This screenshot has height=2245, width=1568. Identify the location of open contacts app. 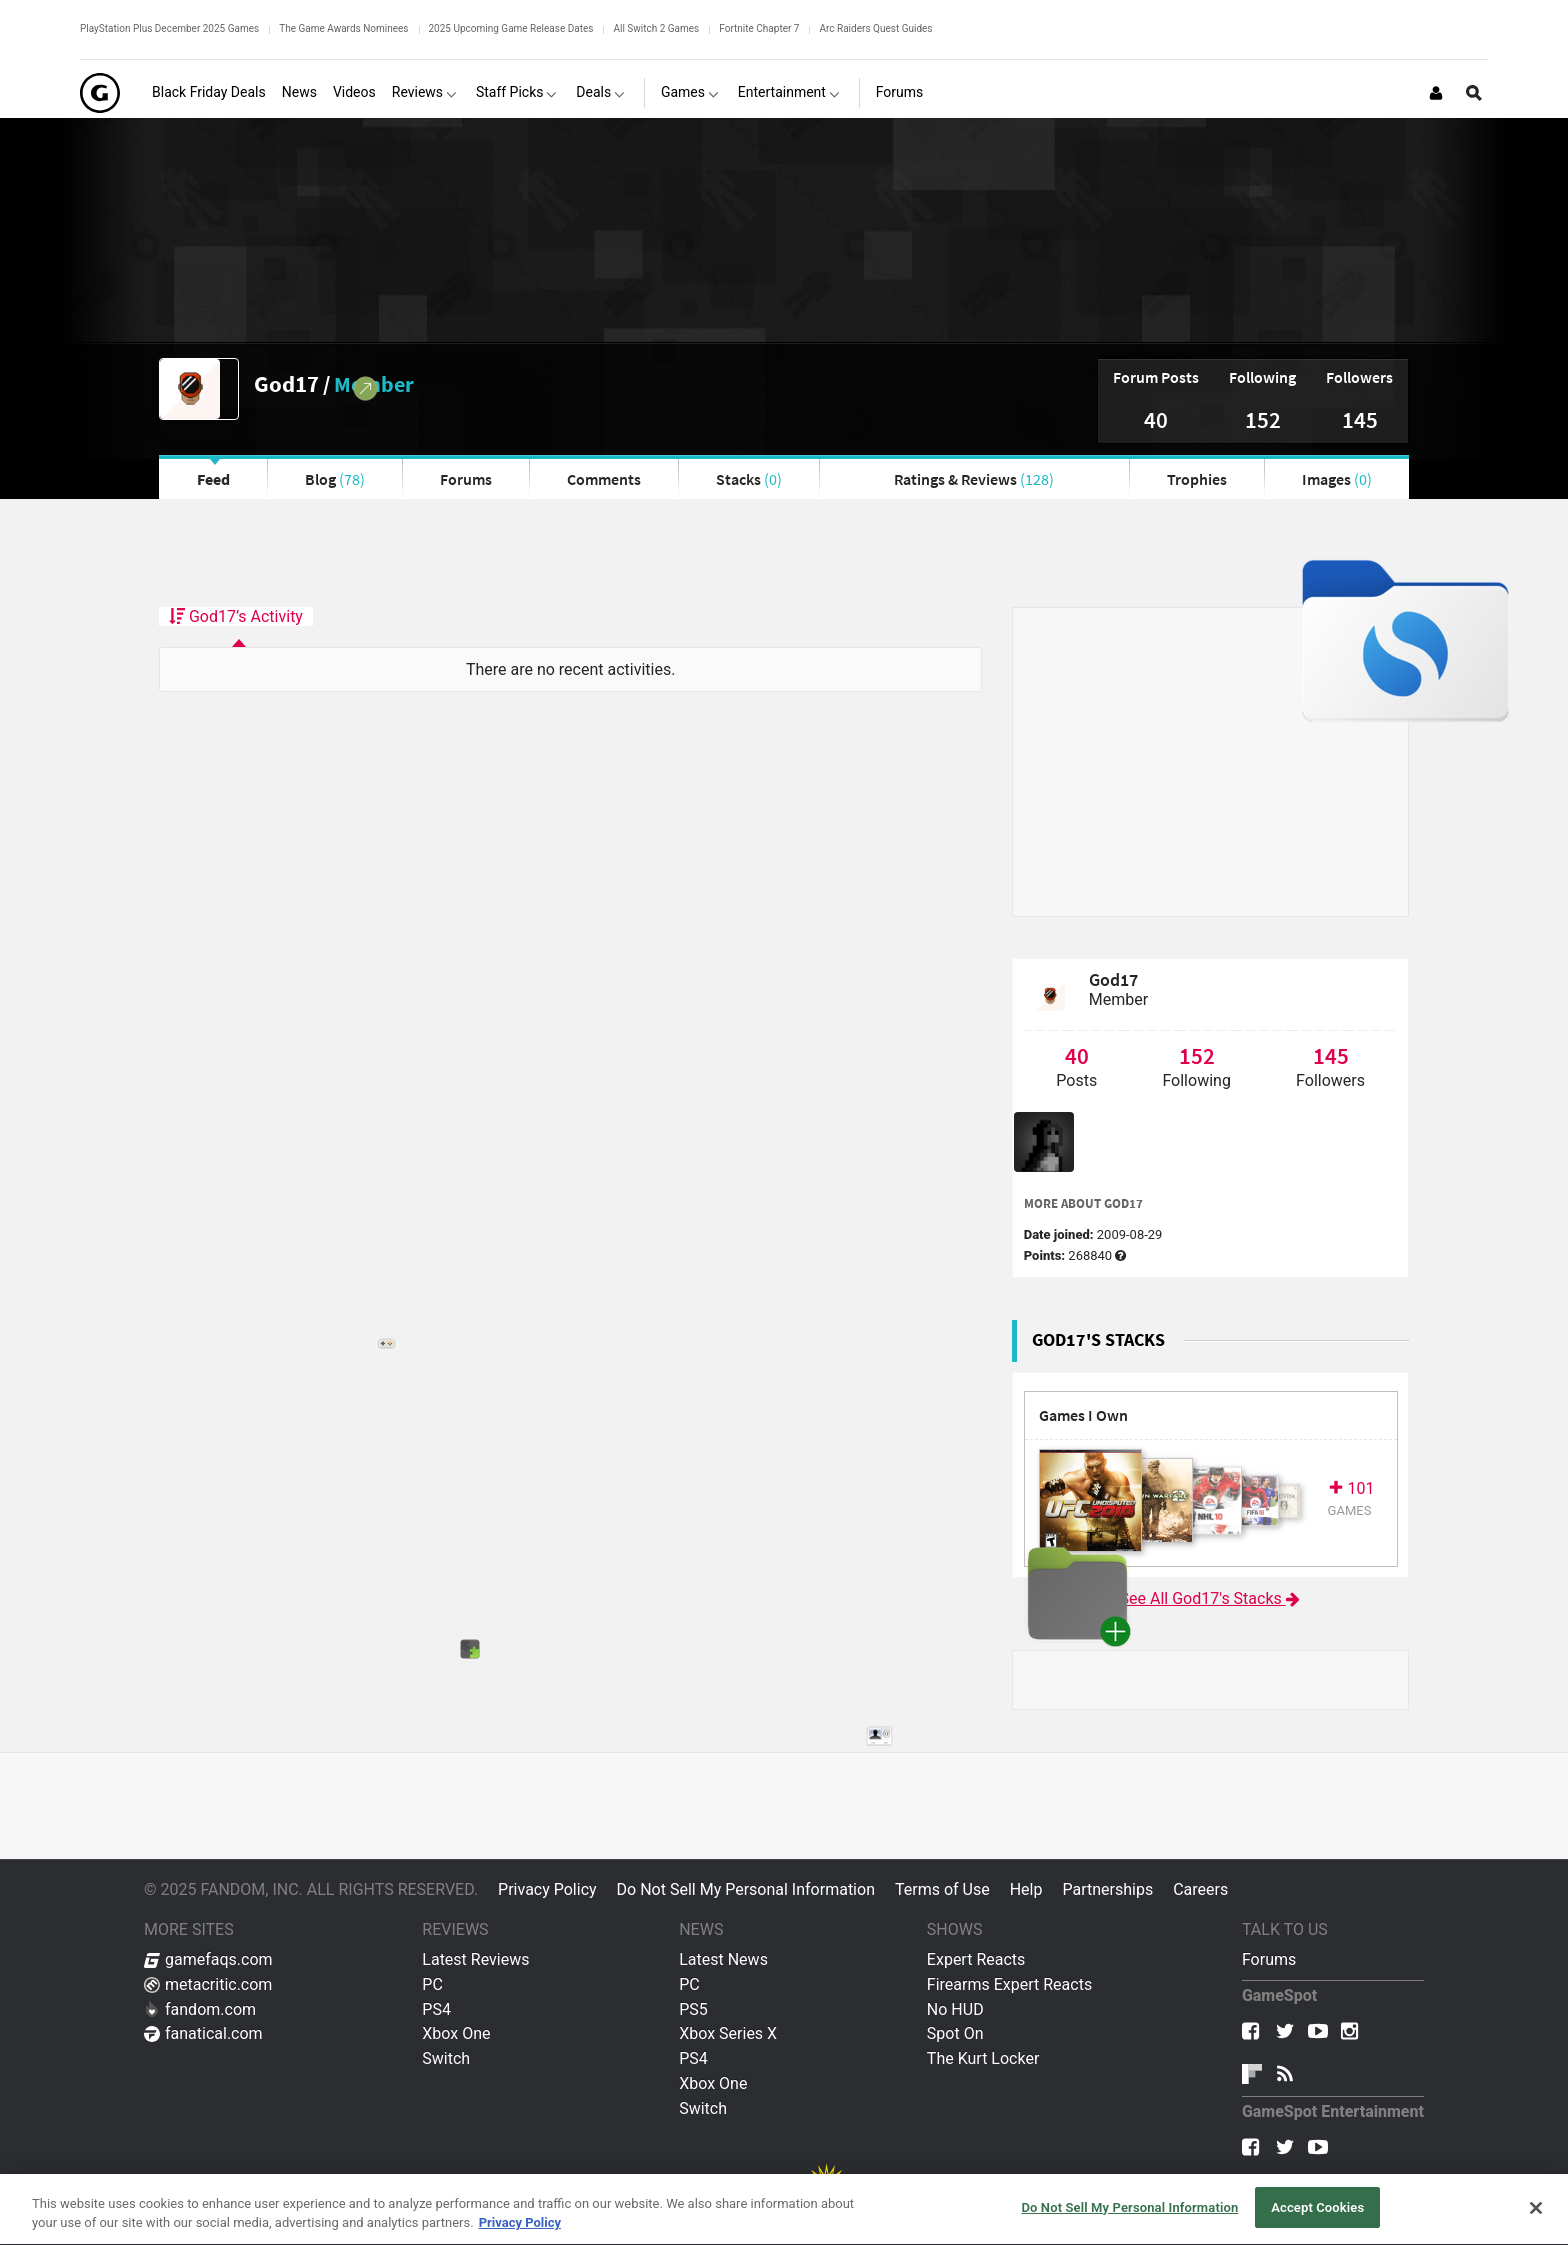
(879, 1735).